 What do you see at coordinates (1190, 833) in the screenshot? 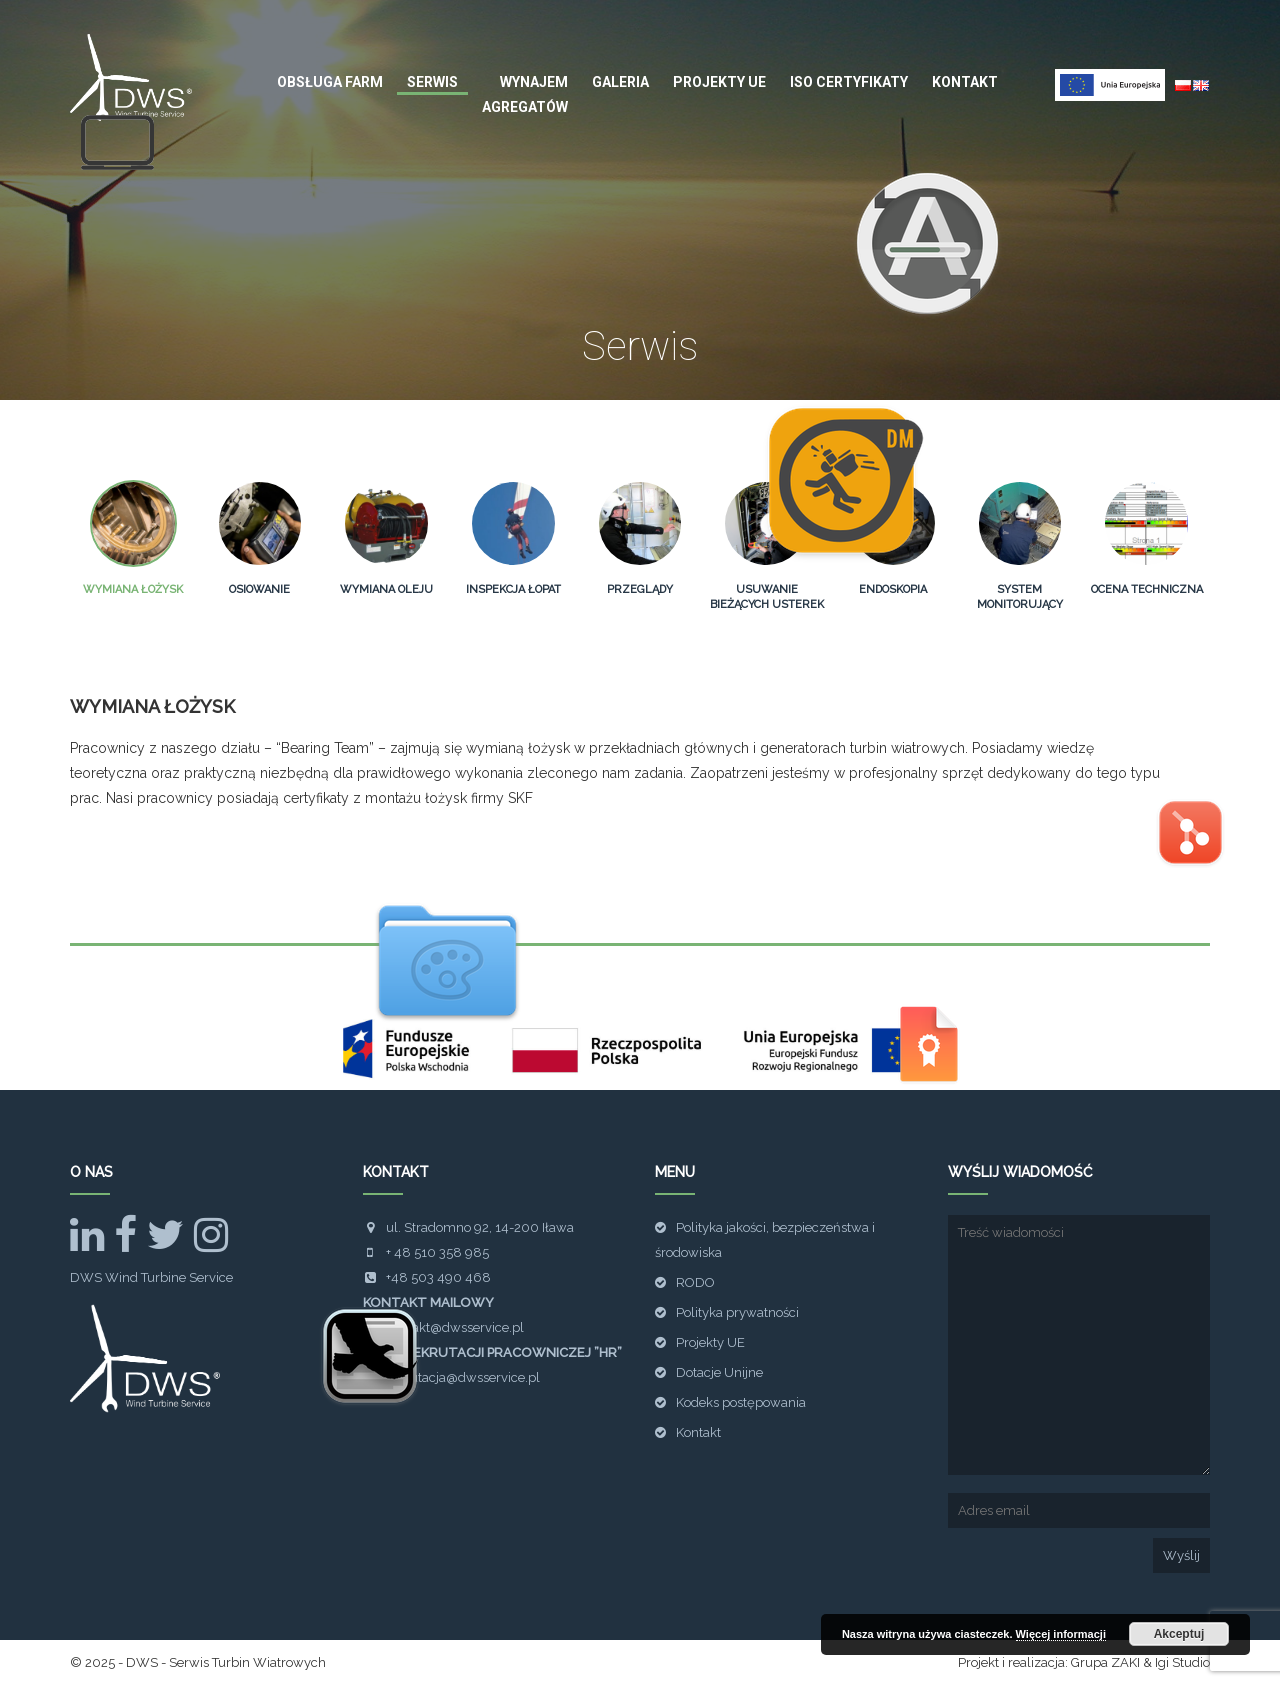
I see `configure git version control settings` at bounding box center [1190, 833].